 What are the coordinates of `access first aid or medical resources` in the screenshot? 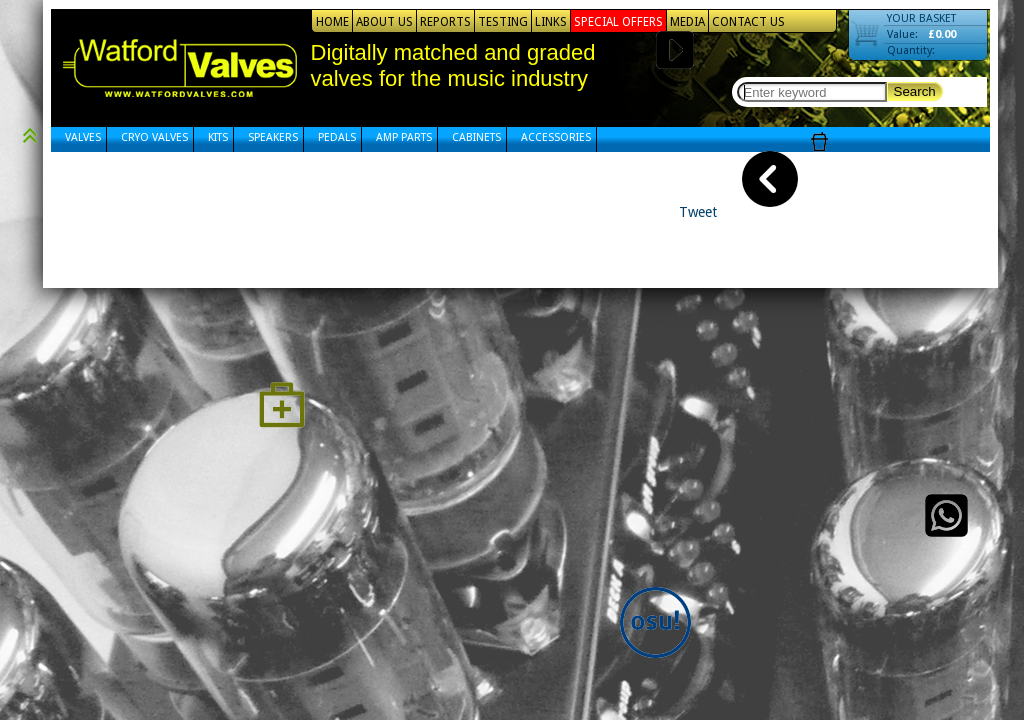 It's located at (282, 407).